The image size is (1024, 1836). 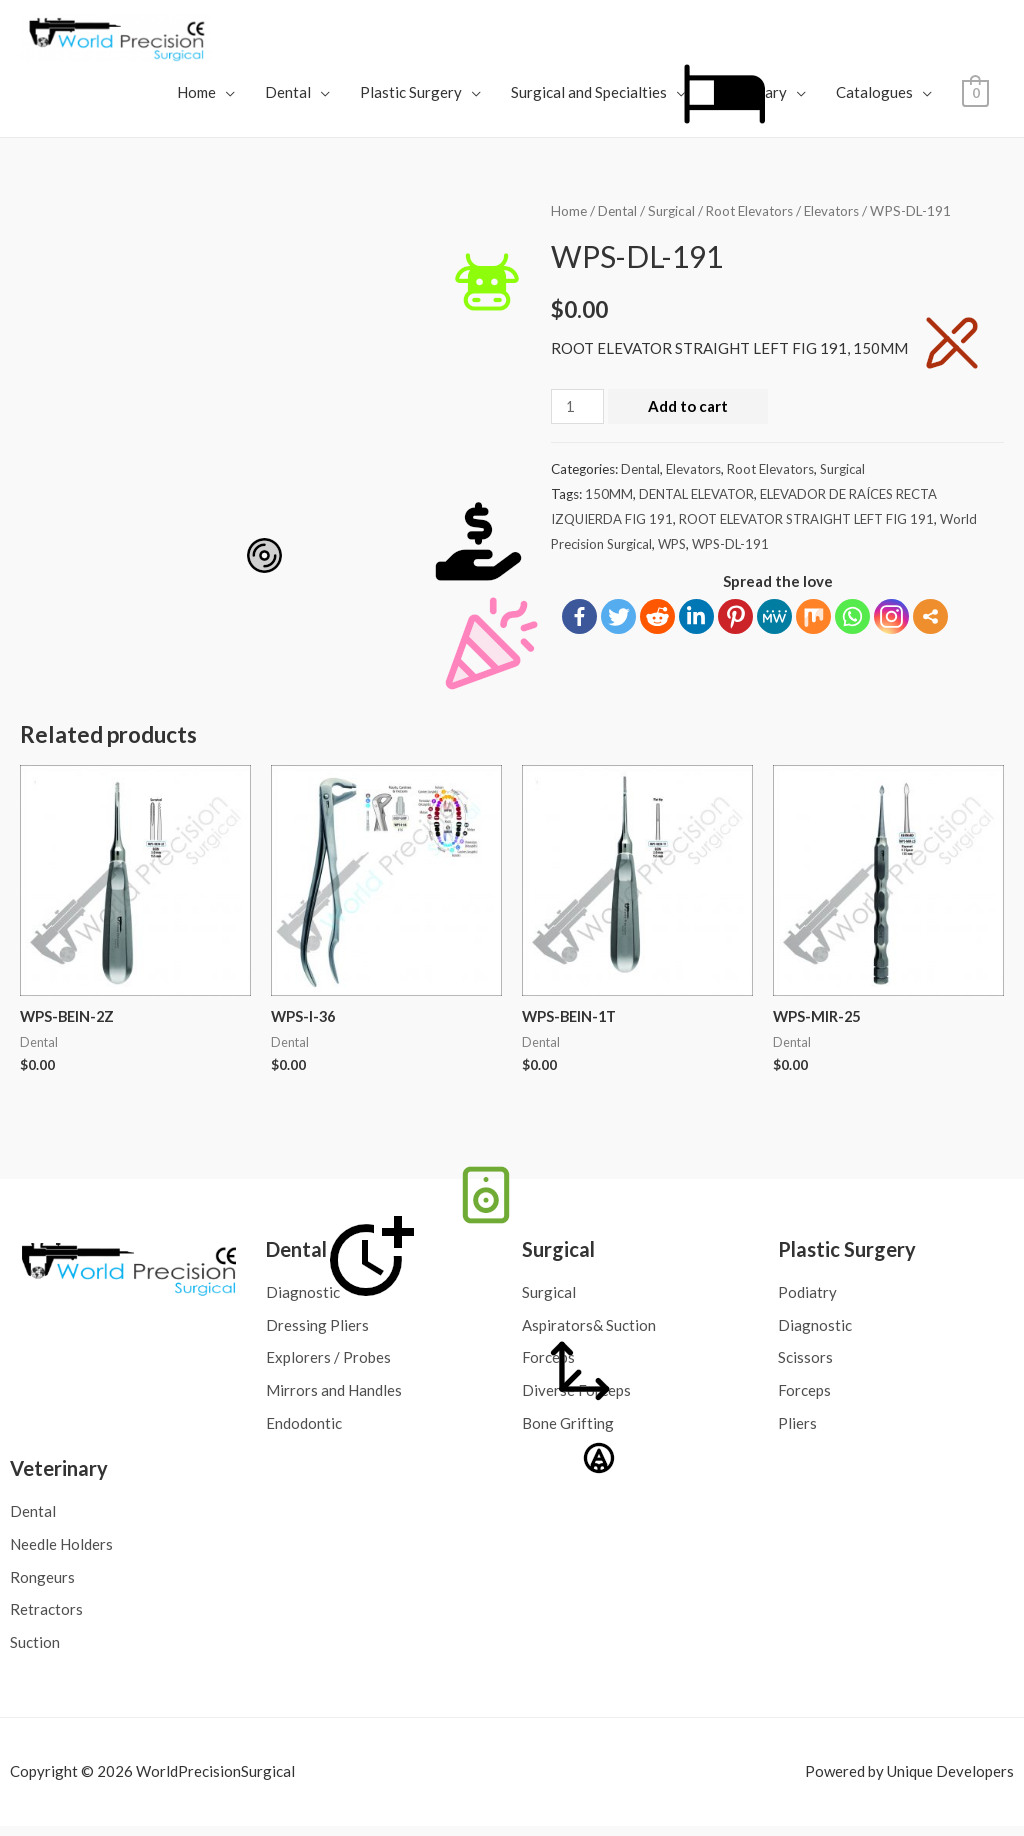 What do you see at coordinates (952, 343) in the screenshot?
I see `indicates editing is disabled` at bounding box center [952, 343].